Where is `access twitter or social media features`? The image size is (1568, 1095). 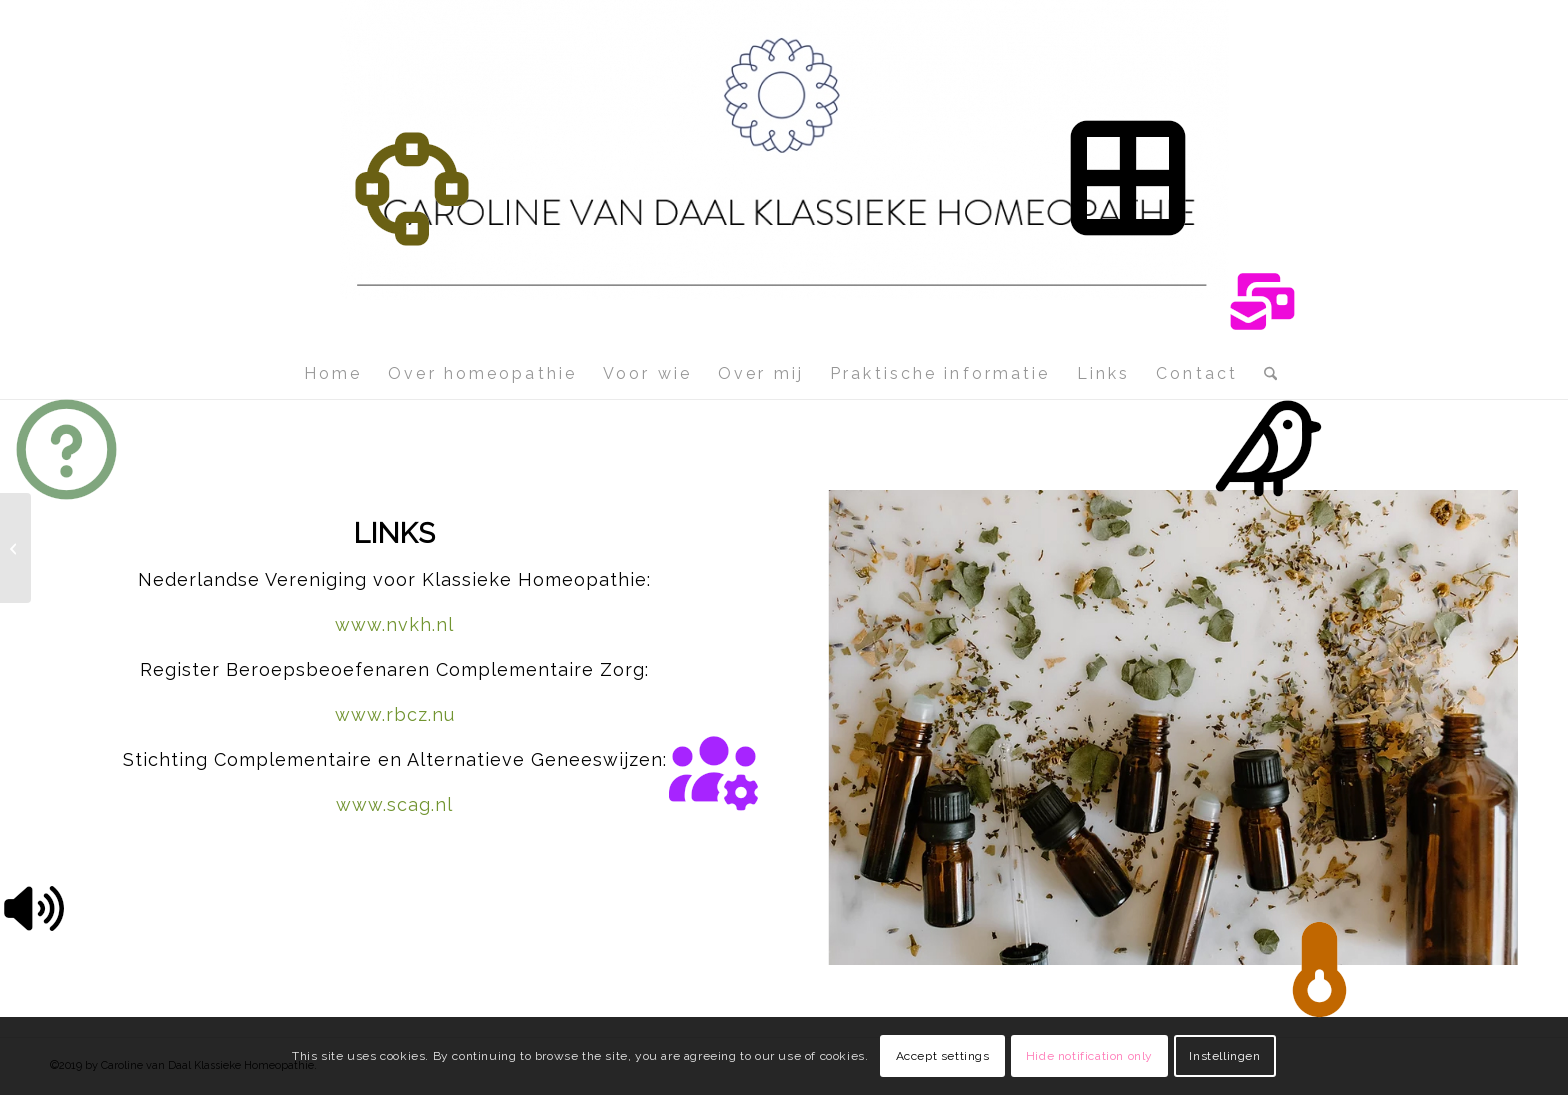 access twitter or social media features is located at coordinates (1268, 448).